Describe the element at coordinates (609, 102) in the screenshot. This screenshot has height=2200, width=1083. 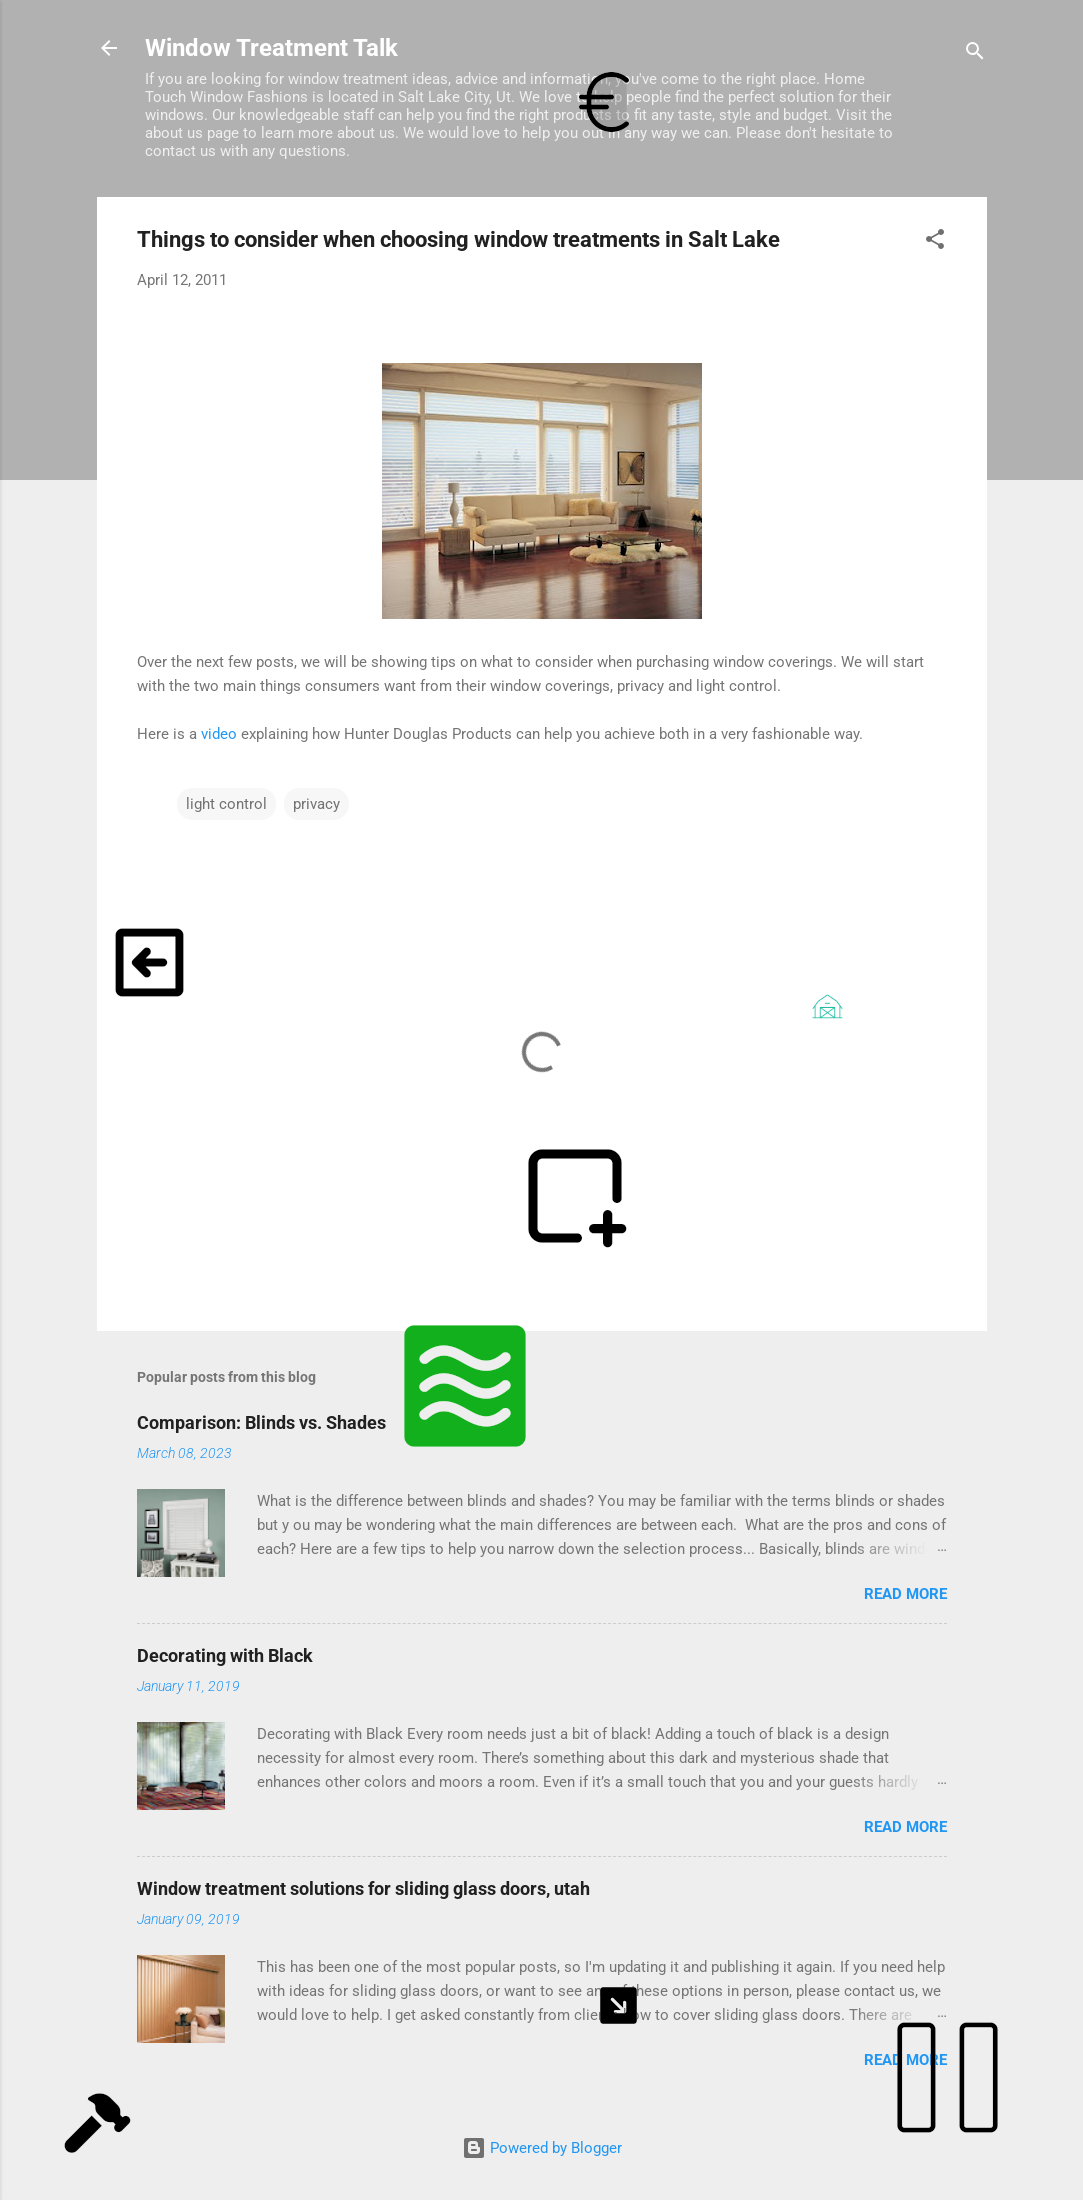
I see `view euro currency or pricing` at that location.